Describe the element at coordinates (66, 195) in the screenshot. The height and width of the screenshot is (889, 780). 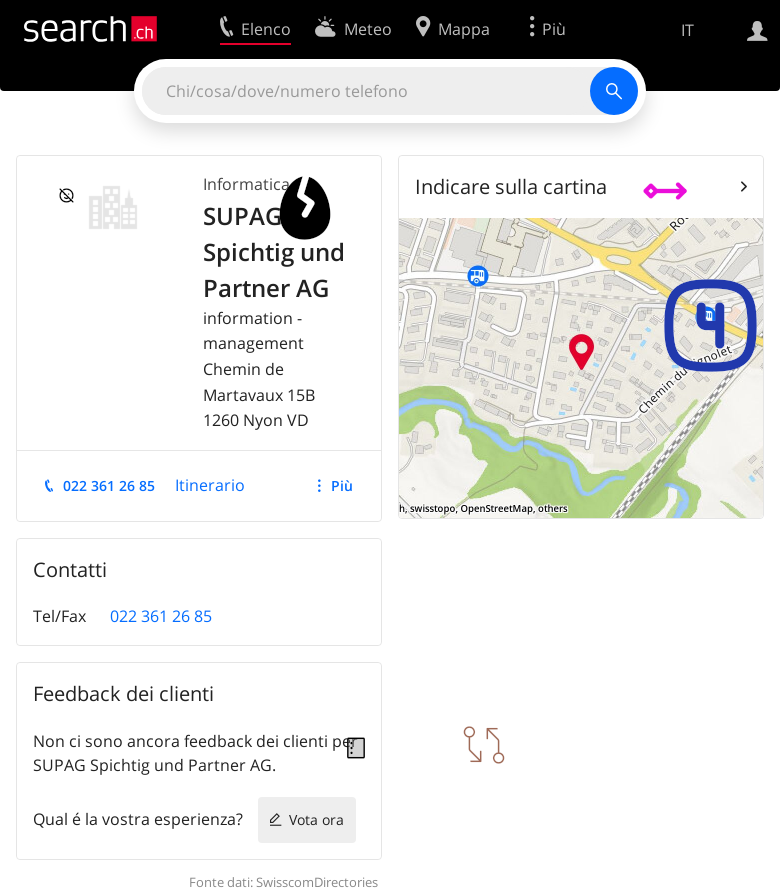
I see `disable mood or emotion tracking` at that location.